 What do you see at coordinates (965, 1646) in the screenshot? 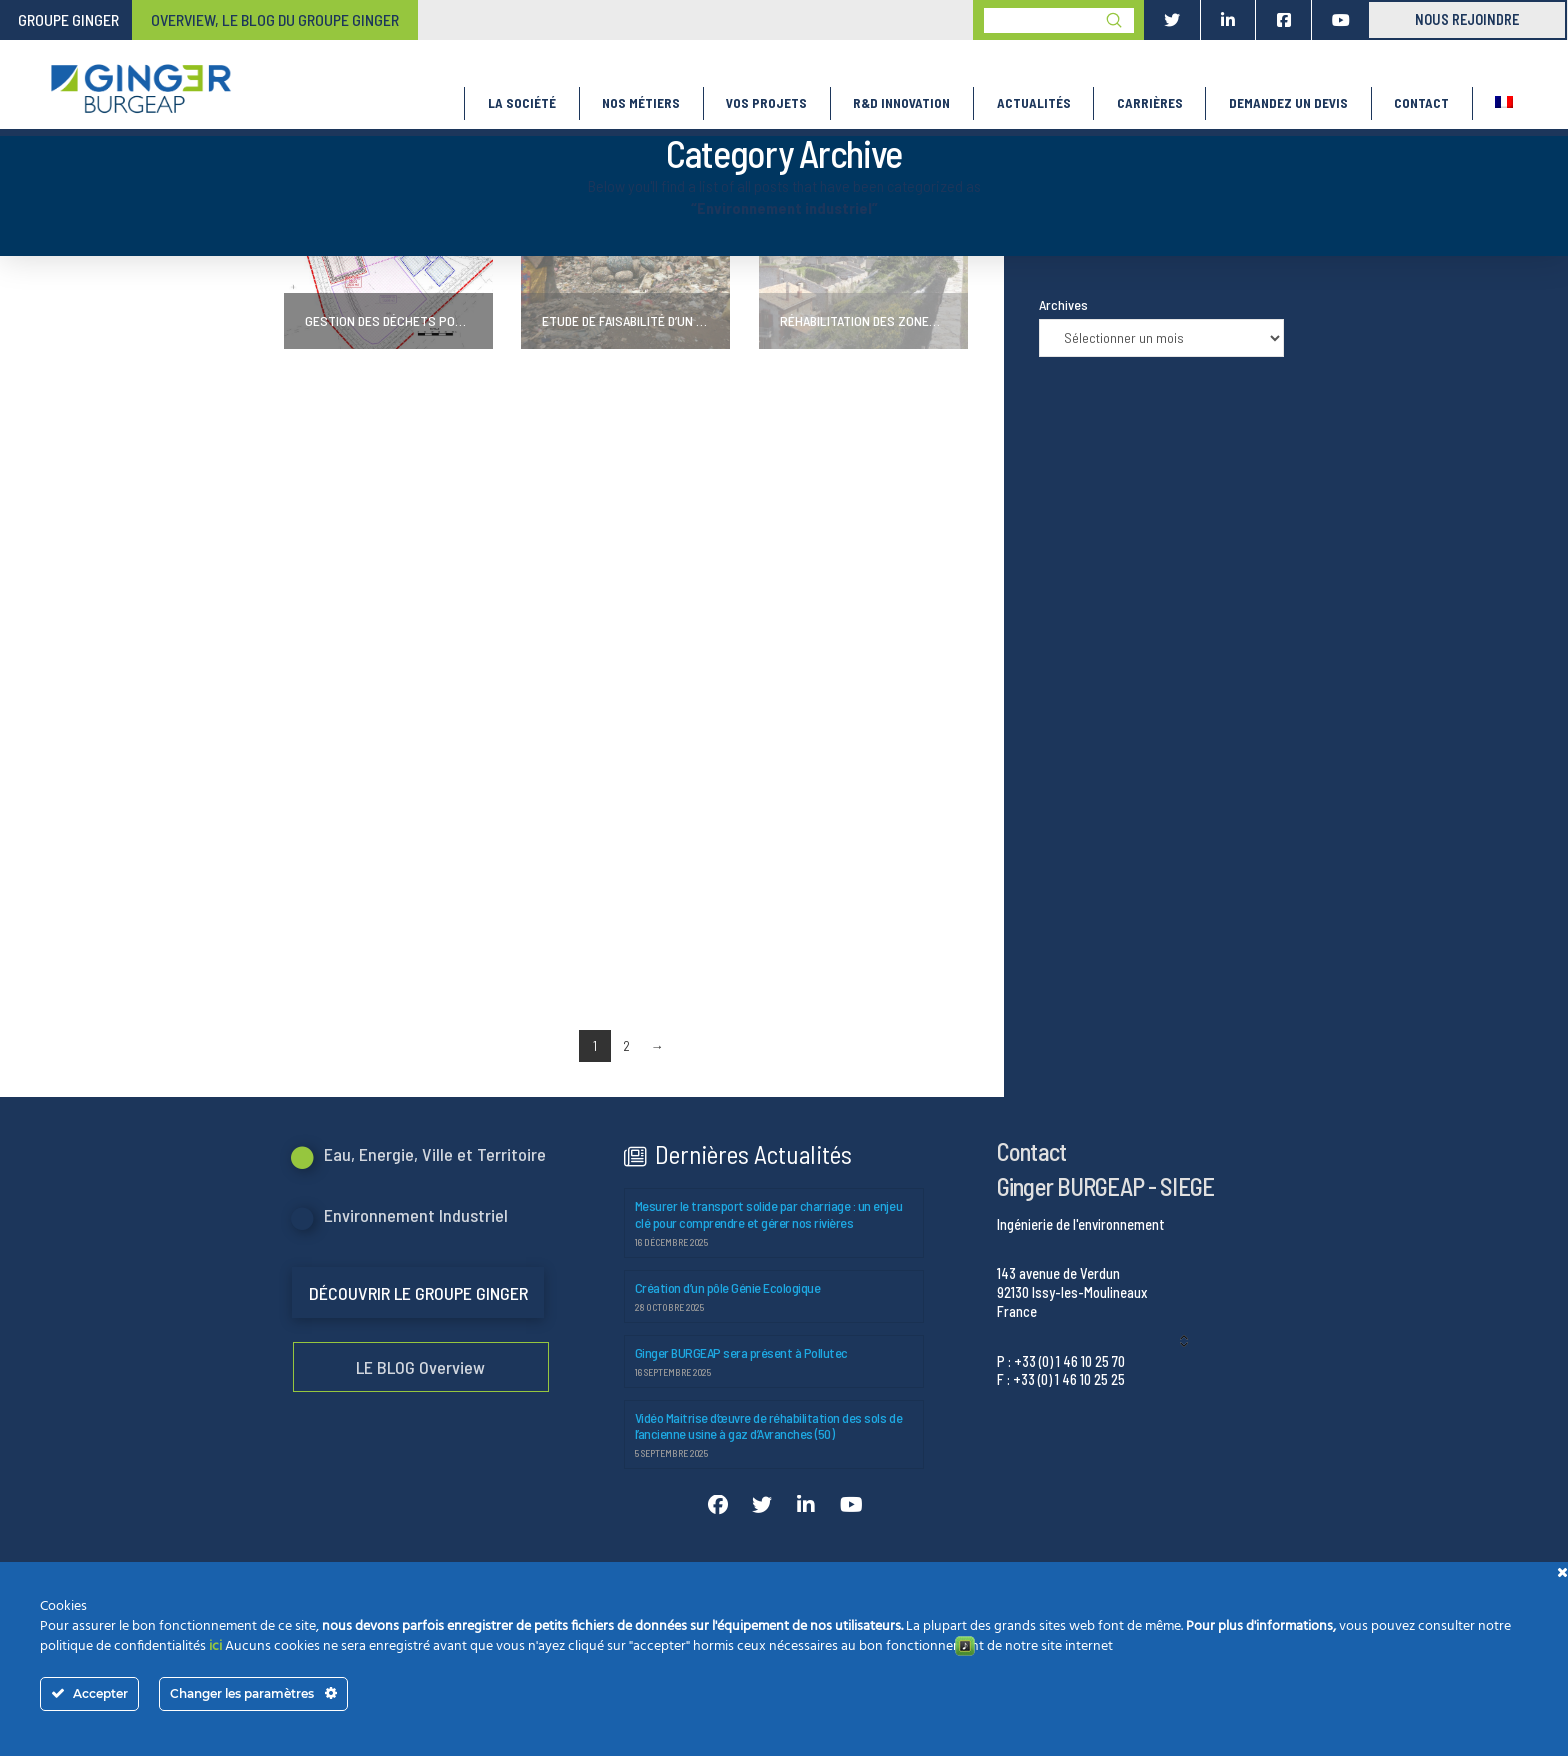
I see `audio card or sound hardware device` at bounding box center [965, 1646].